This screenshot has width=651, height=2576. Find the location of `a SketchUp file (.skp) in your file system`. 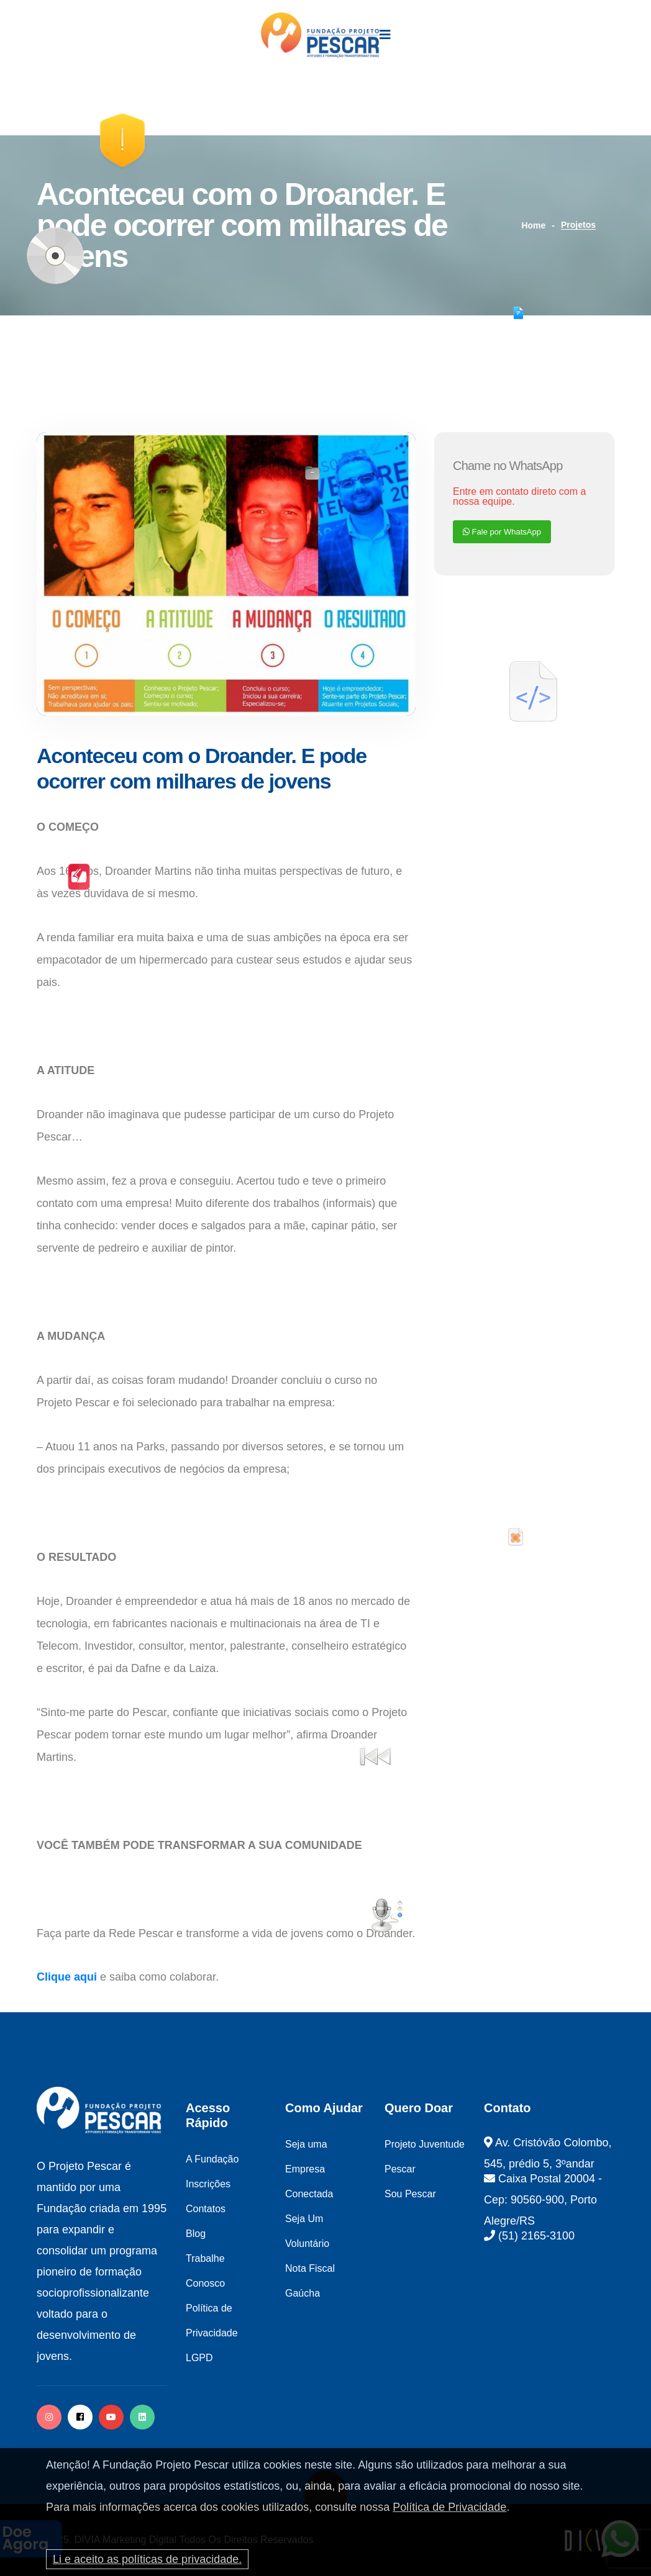

a SketchUp file (.skp) in your file system is located at coordinates (518, 313).